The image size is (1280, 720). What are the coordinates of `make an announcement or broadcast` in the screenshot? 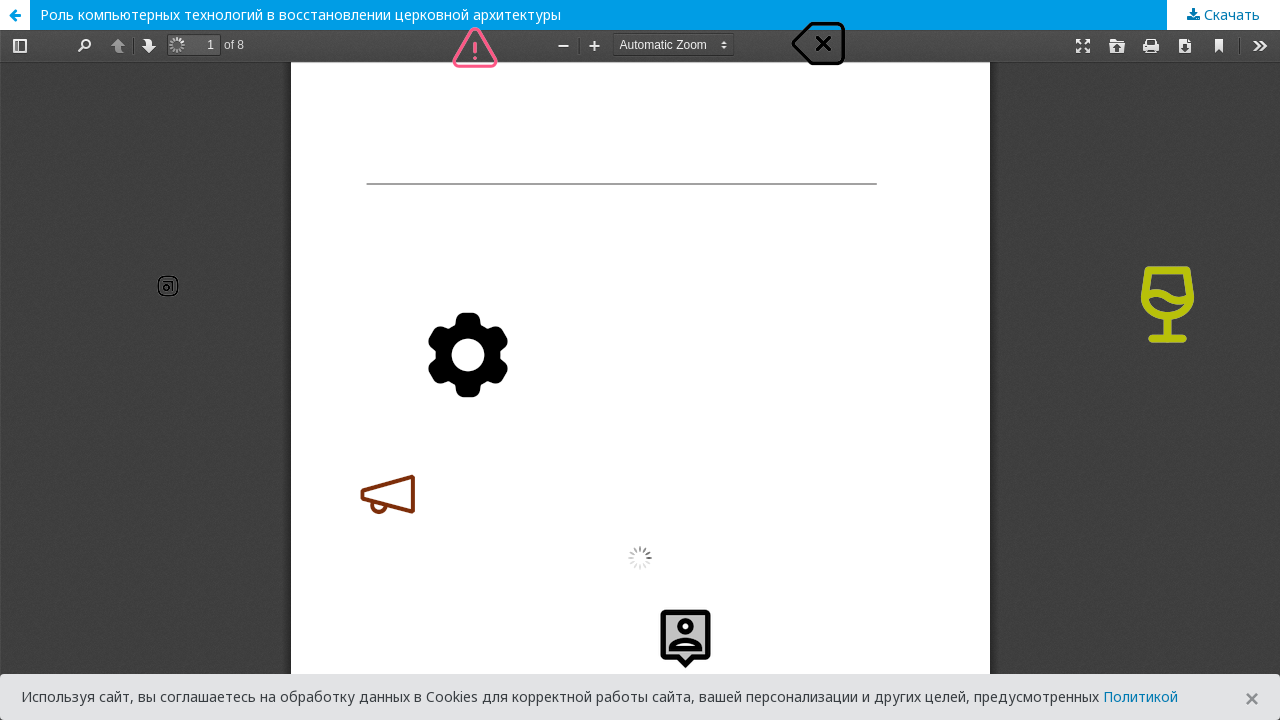 It's located at (386, 493).